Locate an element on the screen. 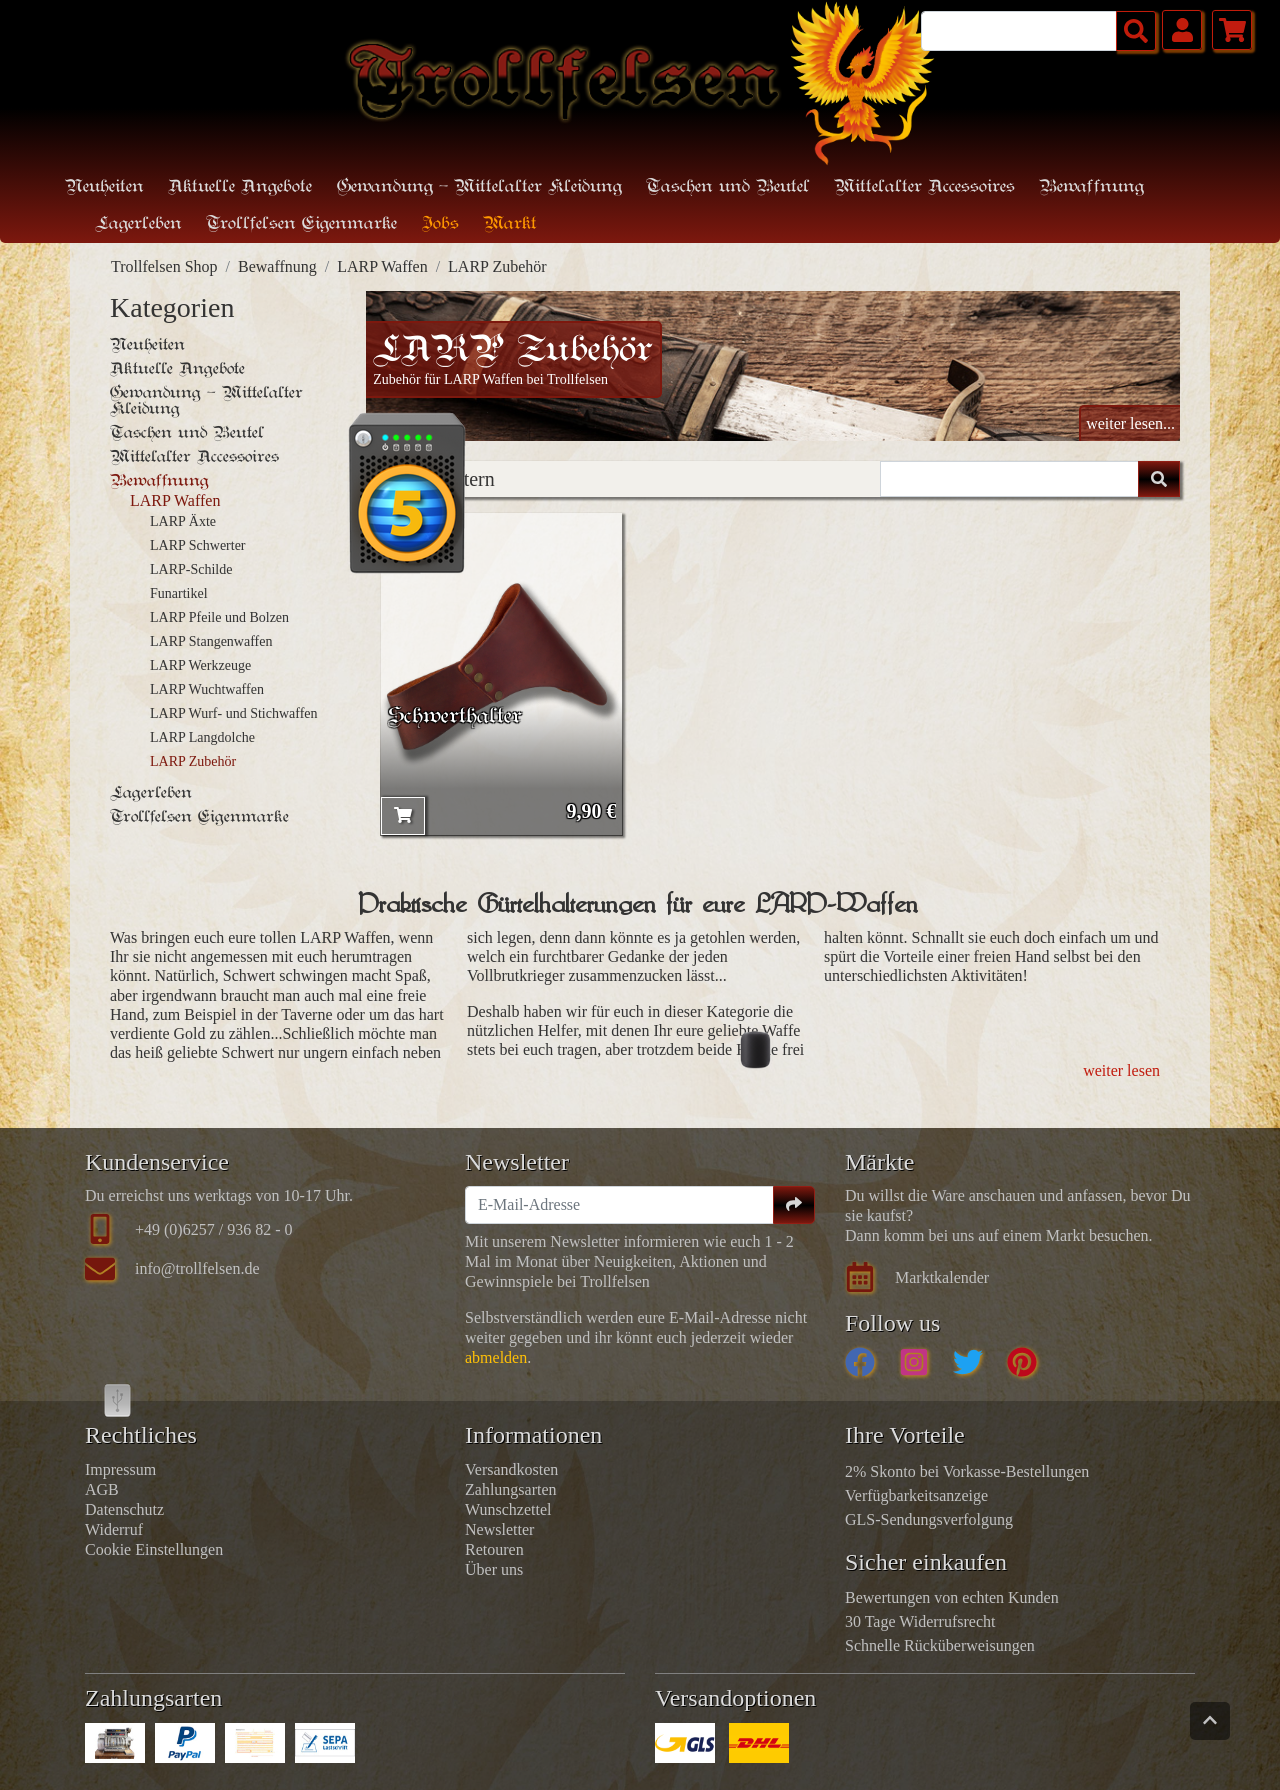 The height and width of the screenshot is (1790, 1280). access RAID 5 storage configuration is located at coordinates (407, 493).